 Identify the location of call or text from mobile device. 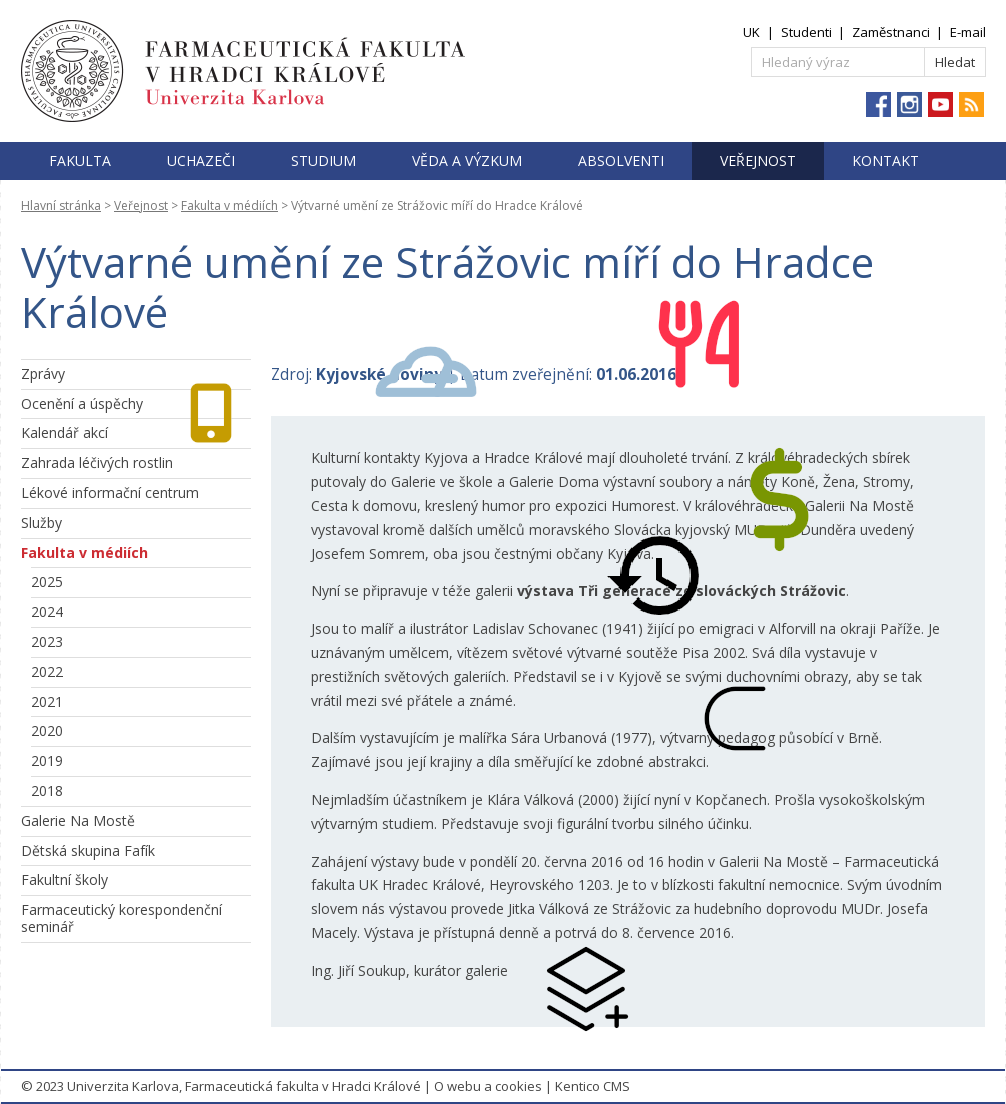
(211, 413).